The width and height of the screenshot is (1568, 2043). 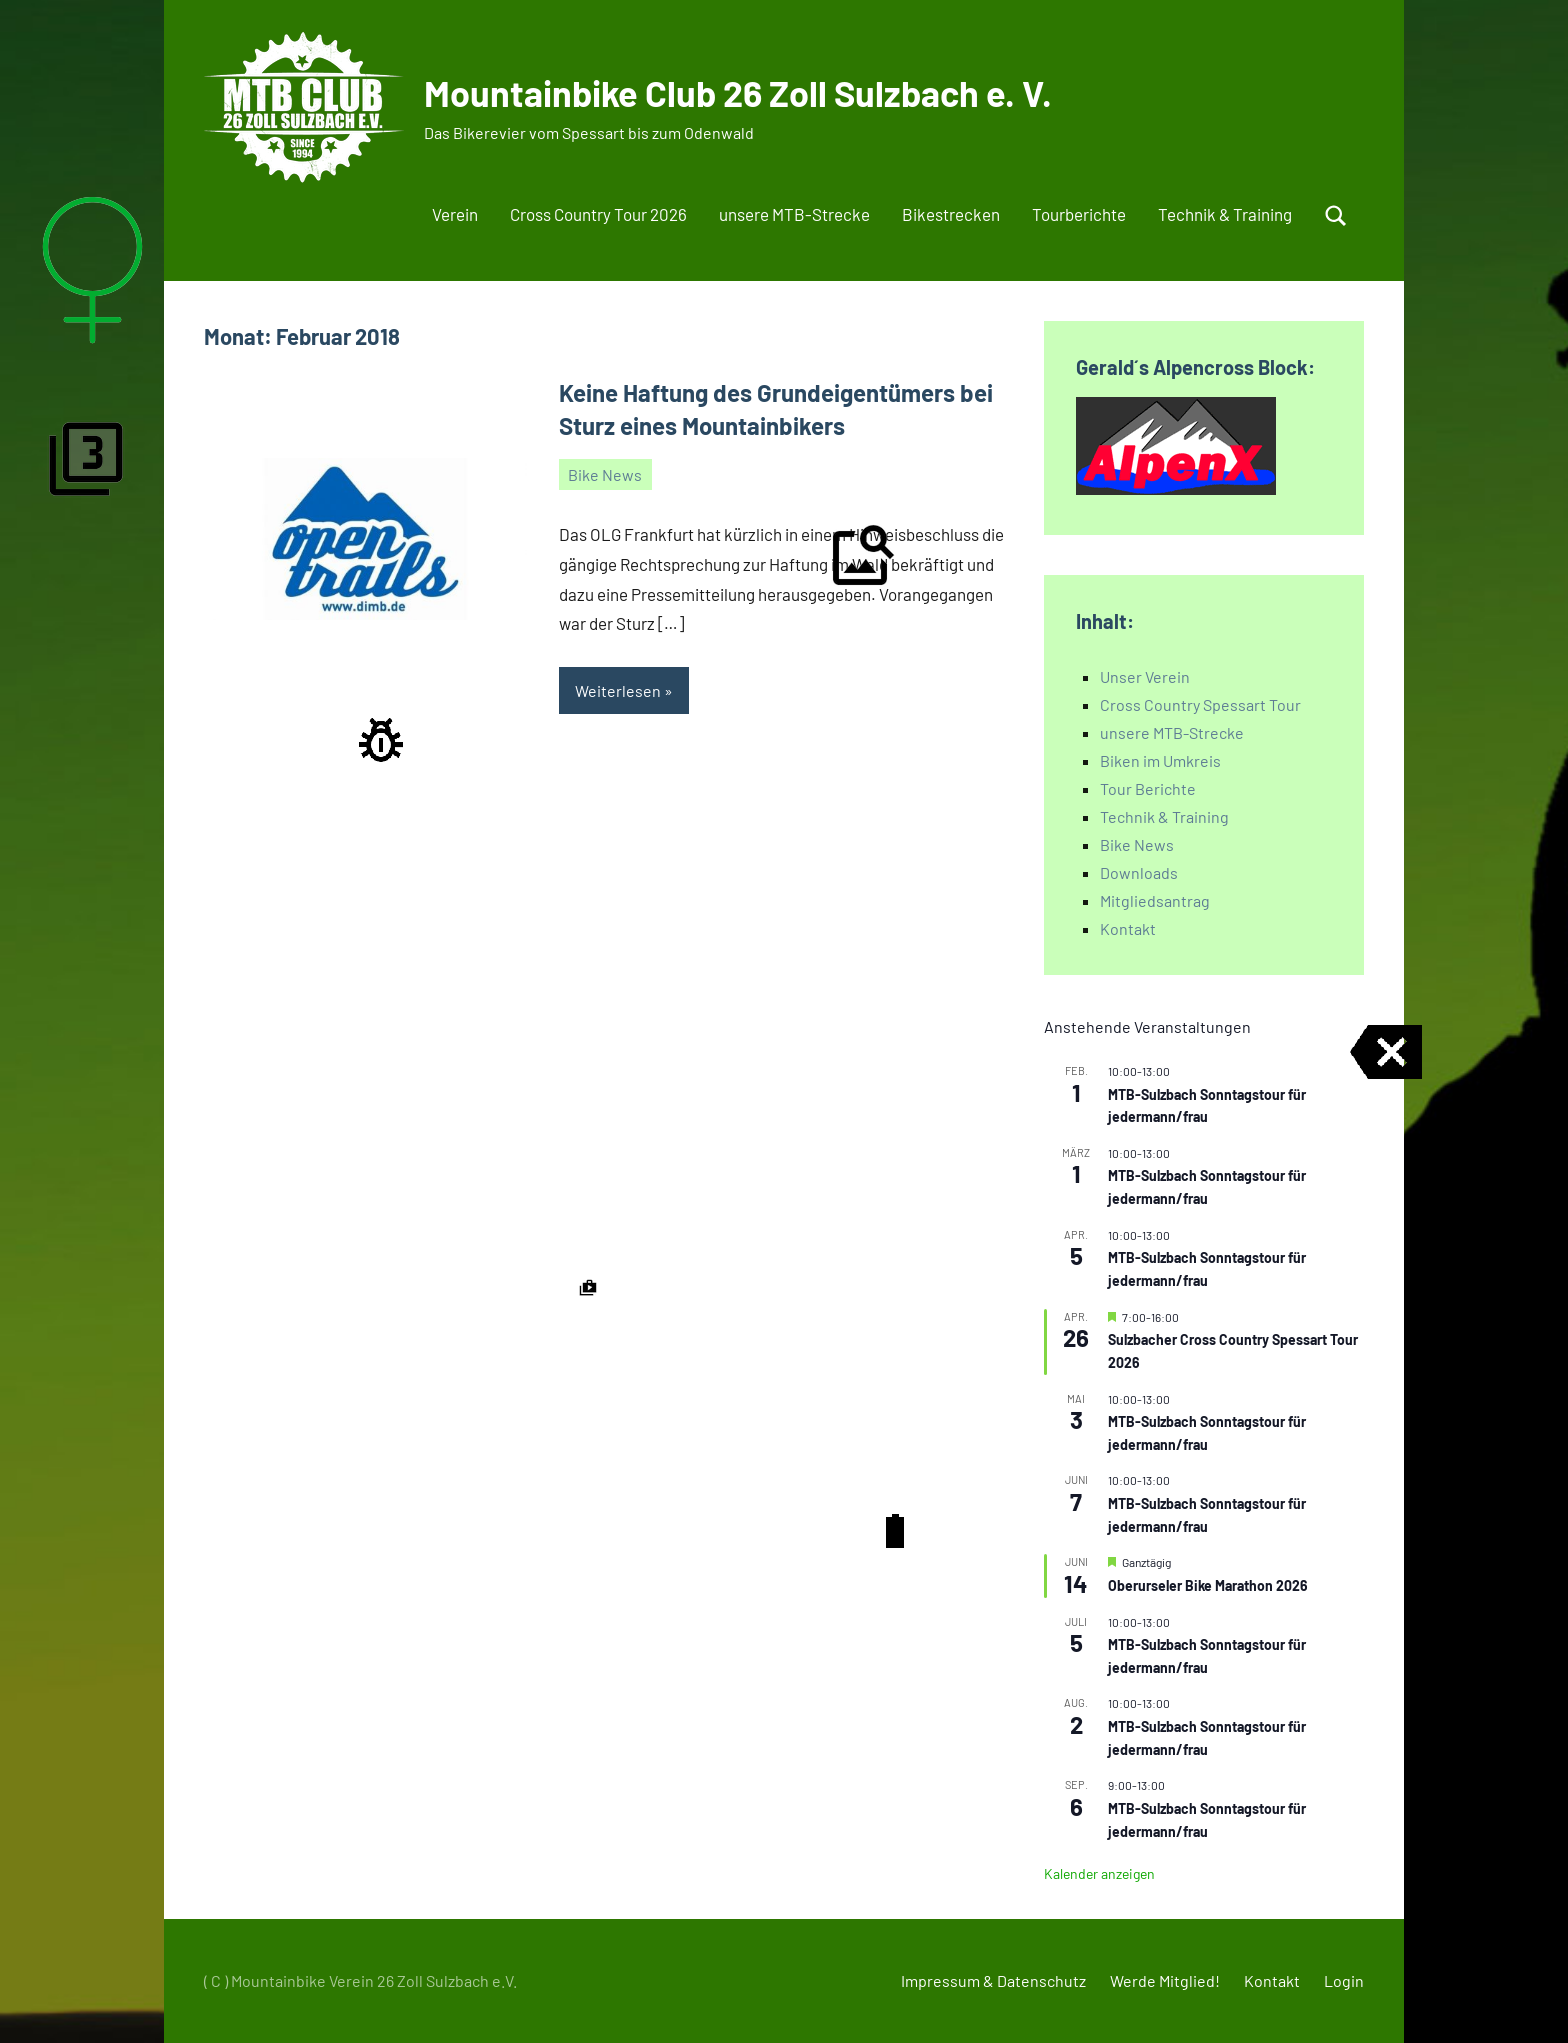 What do you see at coordinates (588, 1288) in the screenshot?
I see `access purchased video content` at bounding box center [588, 1288].